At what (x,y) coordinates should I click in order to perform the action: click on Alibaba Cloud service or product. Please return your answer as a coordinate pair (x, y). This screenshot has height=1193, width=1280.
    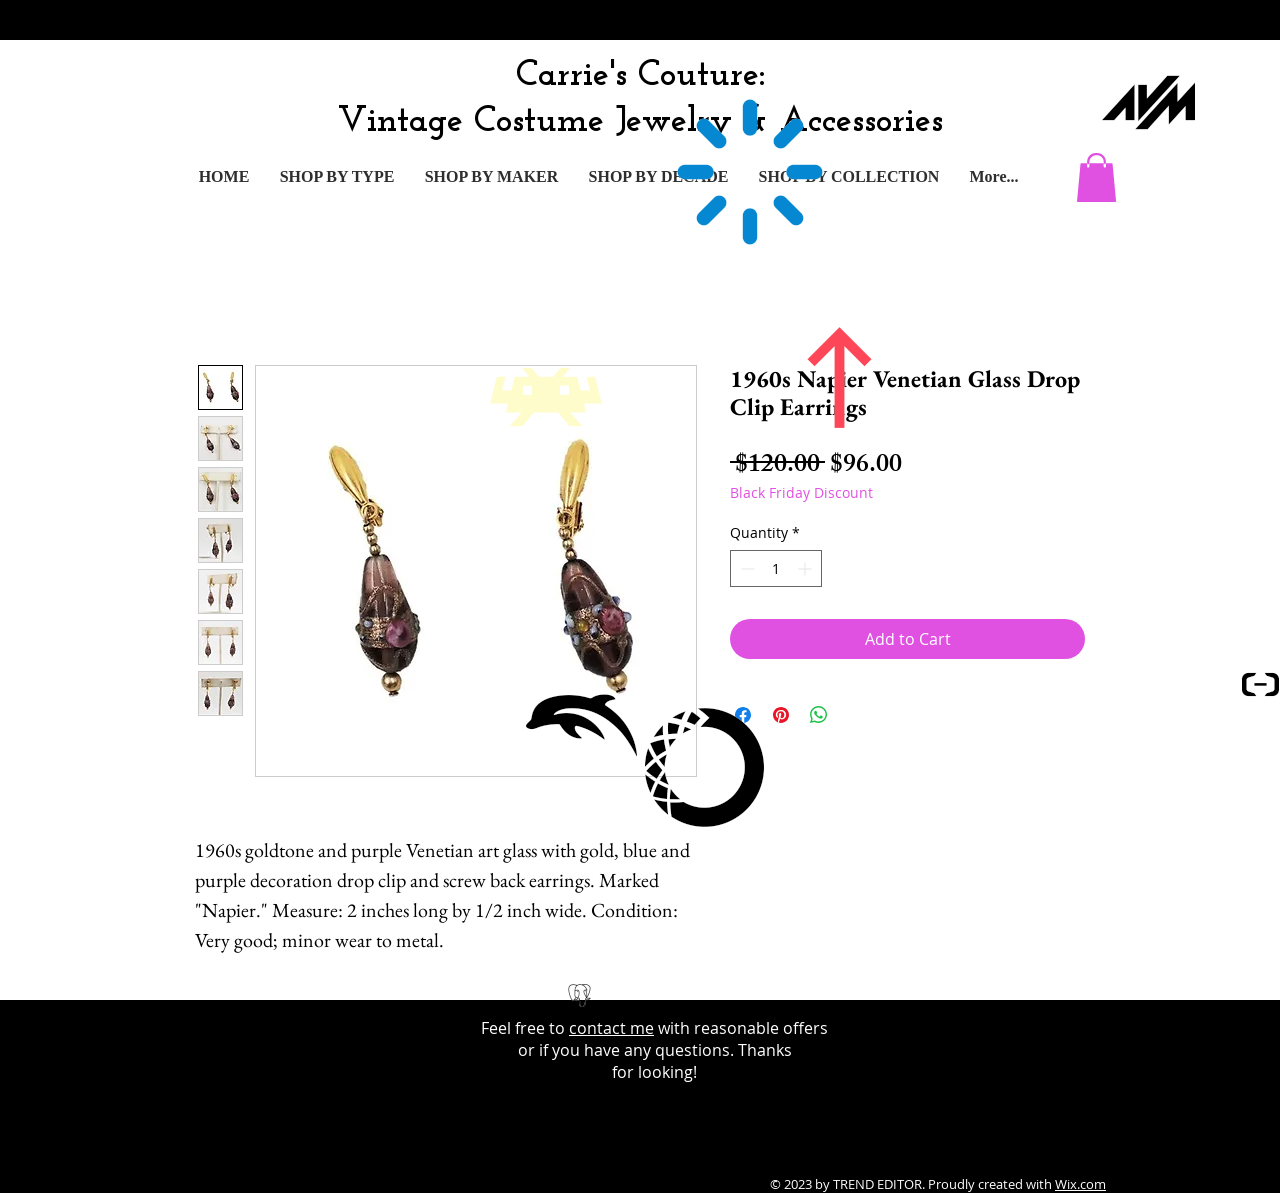
    Looking at the image, I should click on (1260, 684).